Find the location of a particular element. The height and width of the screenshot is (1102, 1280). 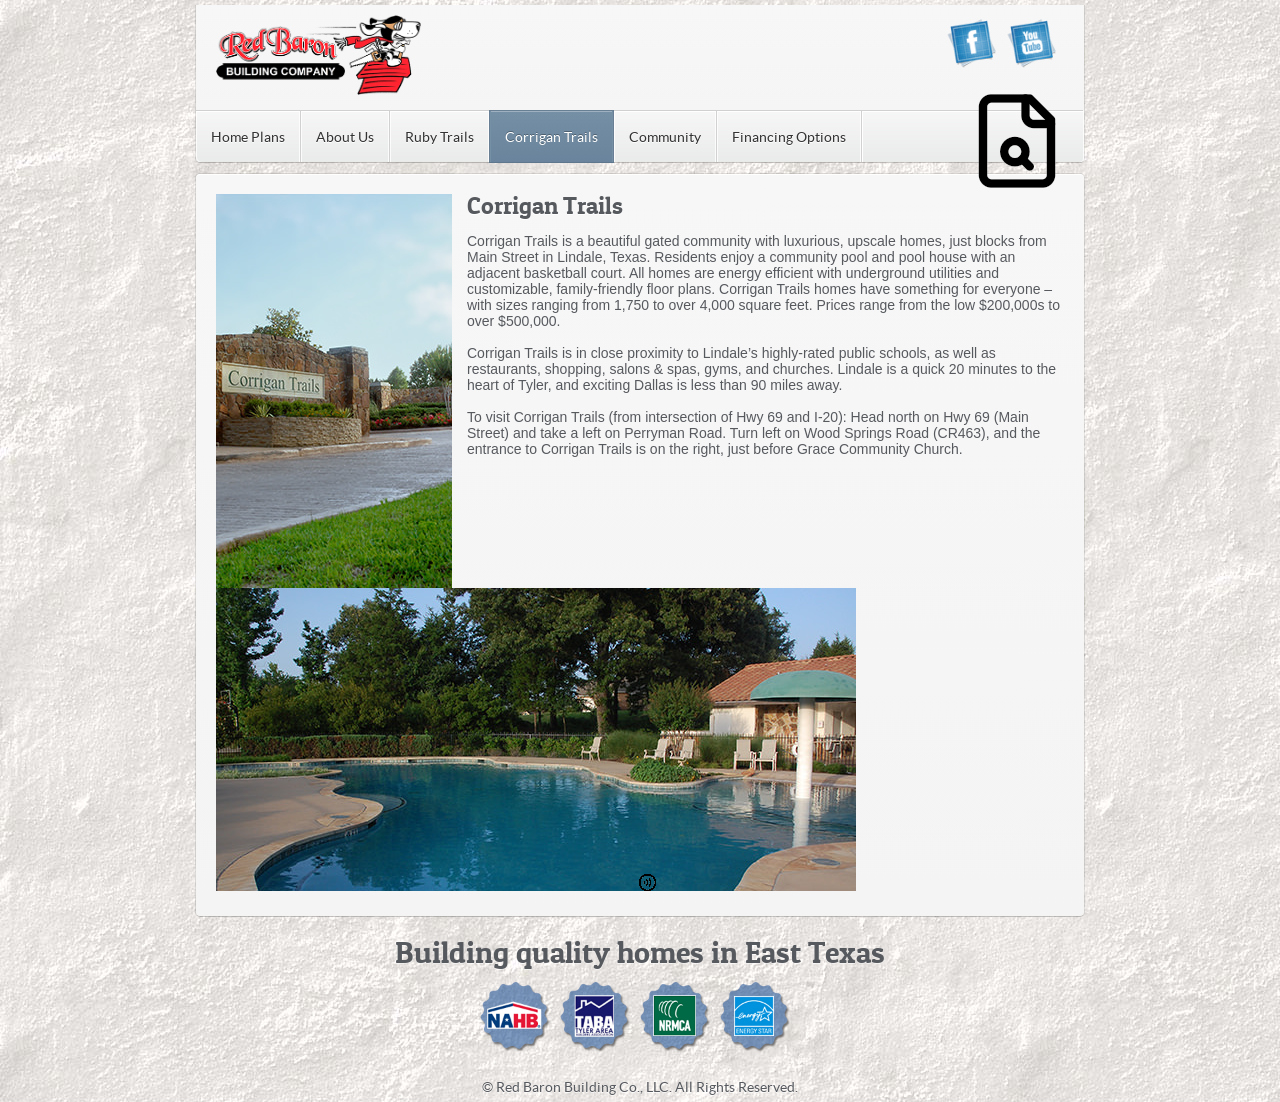

search within a document is located at coordinates (1017, 141).